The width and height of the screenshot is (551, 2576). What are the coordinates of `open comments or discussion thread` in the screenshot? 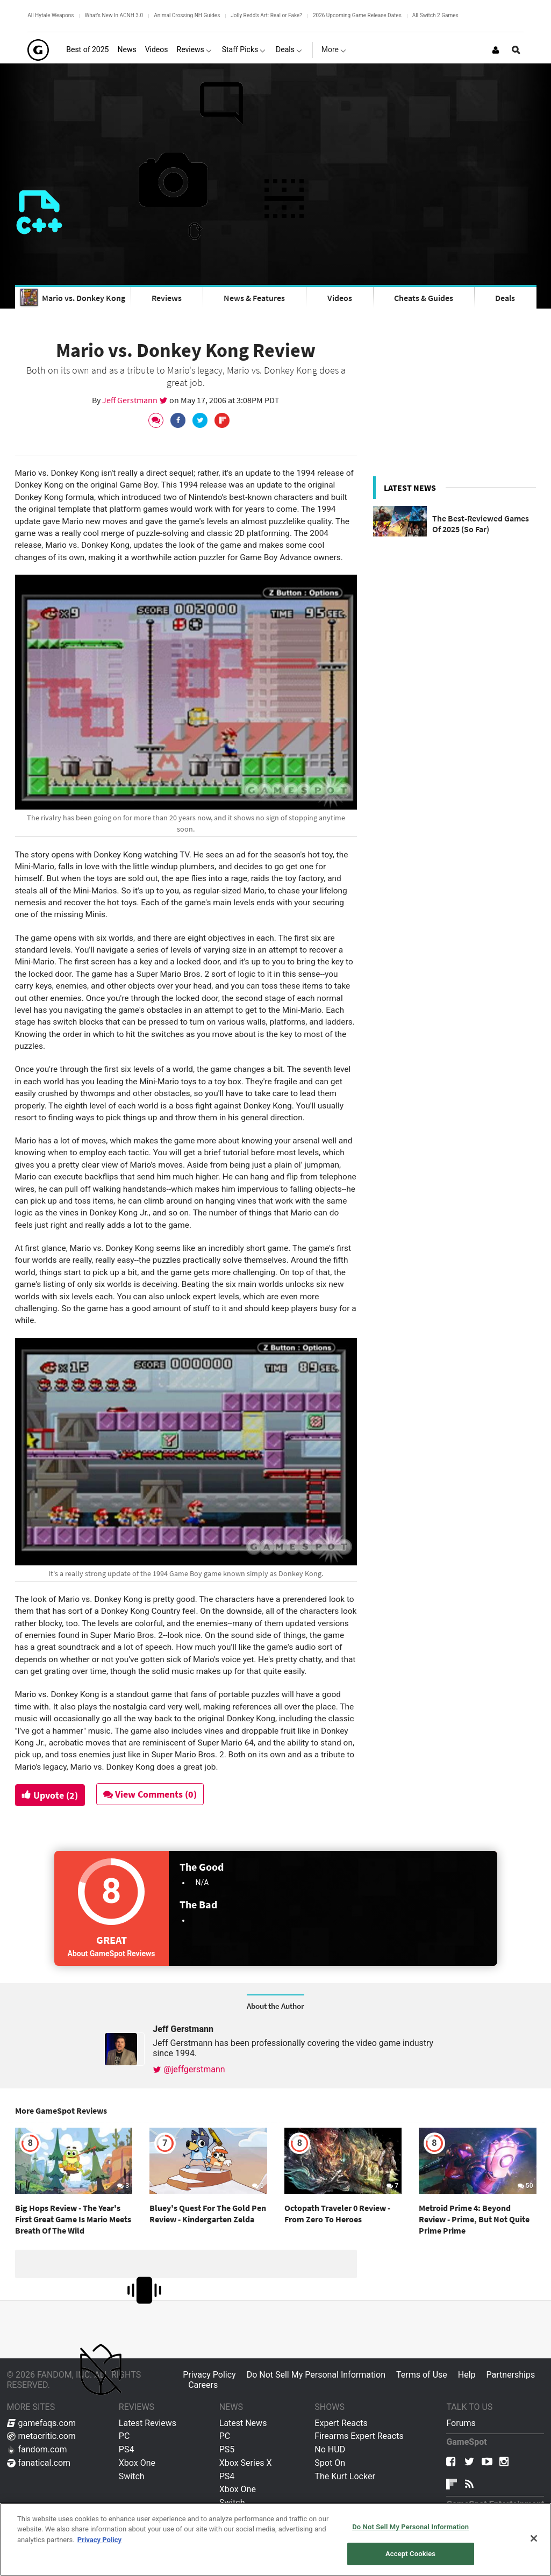 It's located at (221, 104).